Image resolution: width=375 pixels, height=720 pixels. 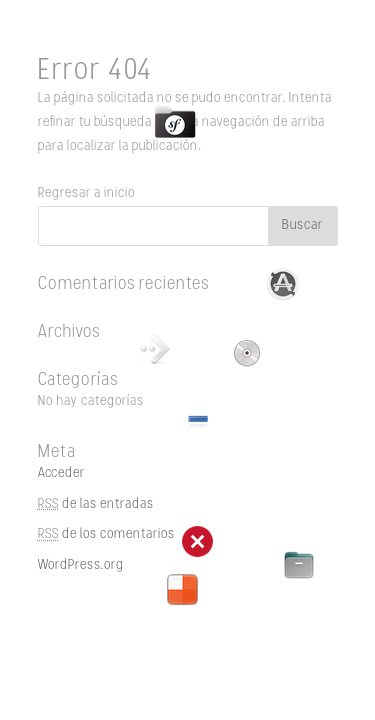 I want to click on open the software update manager, so click(x=283, y=284).